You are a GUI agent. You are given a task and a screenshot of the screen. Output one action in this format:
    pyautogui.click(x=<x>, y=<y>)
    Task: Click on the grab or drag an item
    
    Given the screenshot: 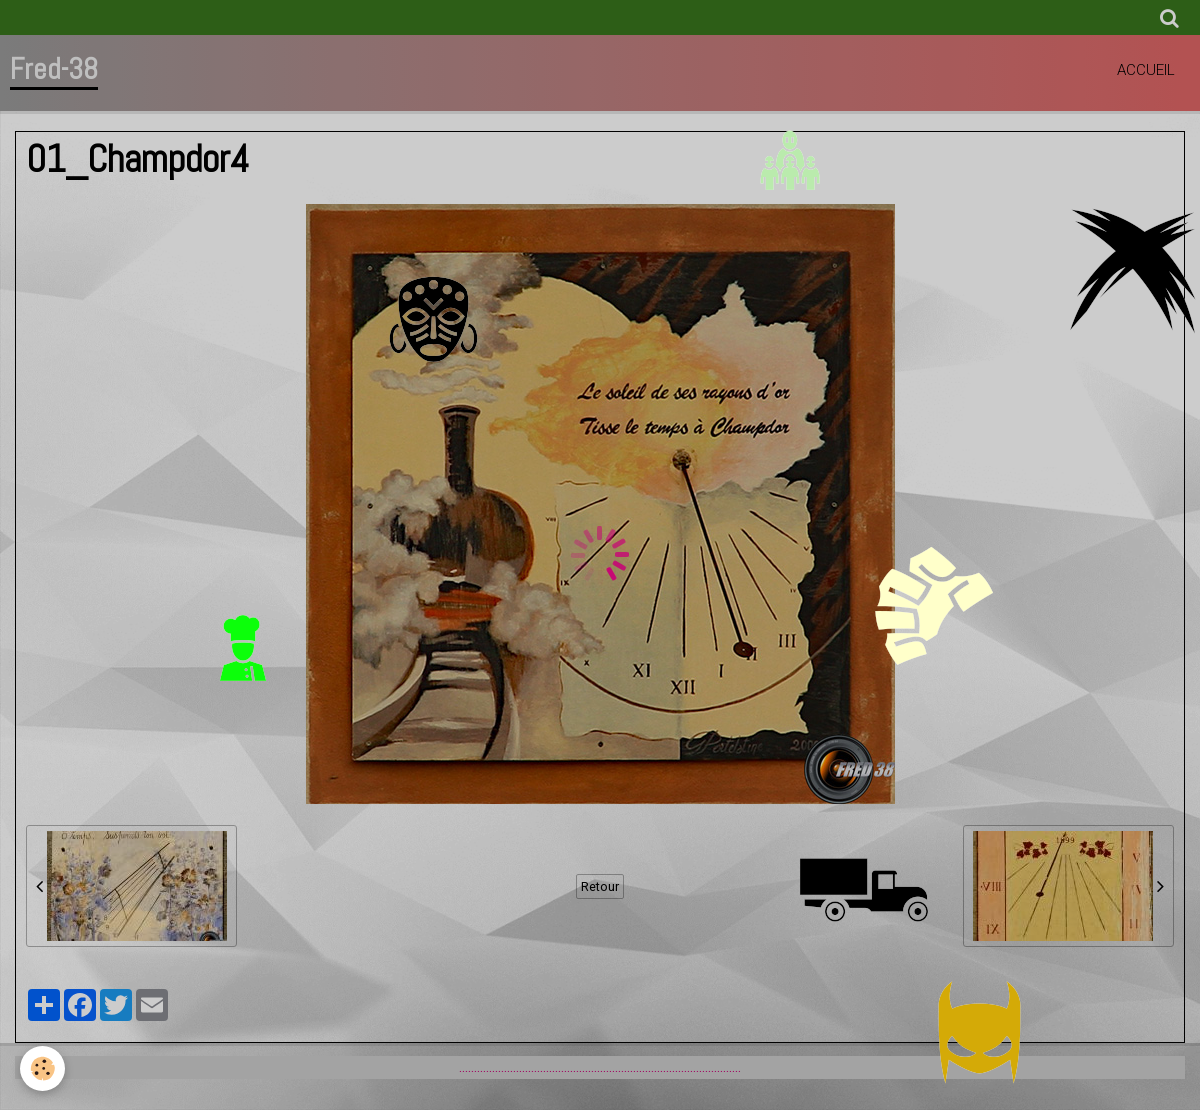 What is the action you would take?
    pyautogui.click(x=934, y=605)
    